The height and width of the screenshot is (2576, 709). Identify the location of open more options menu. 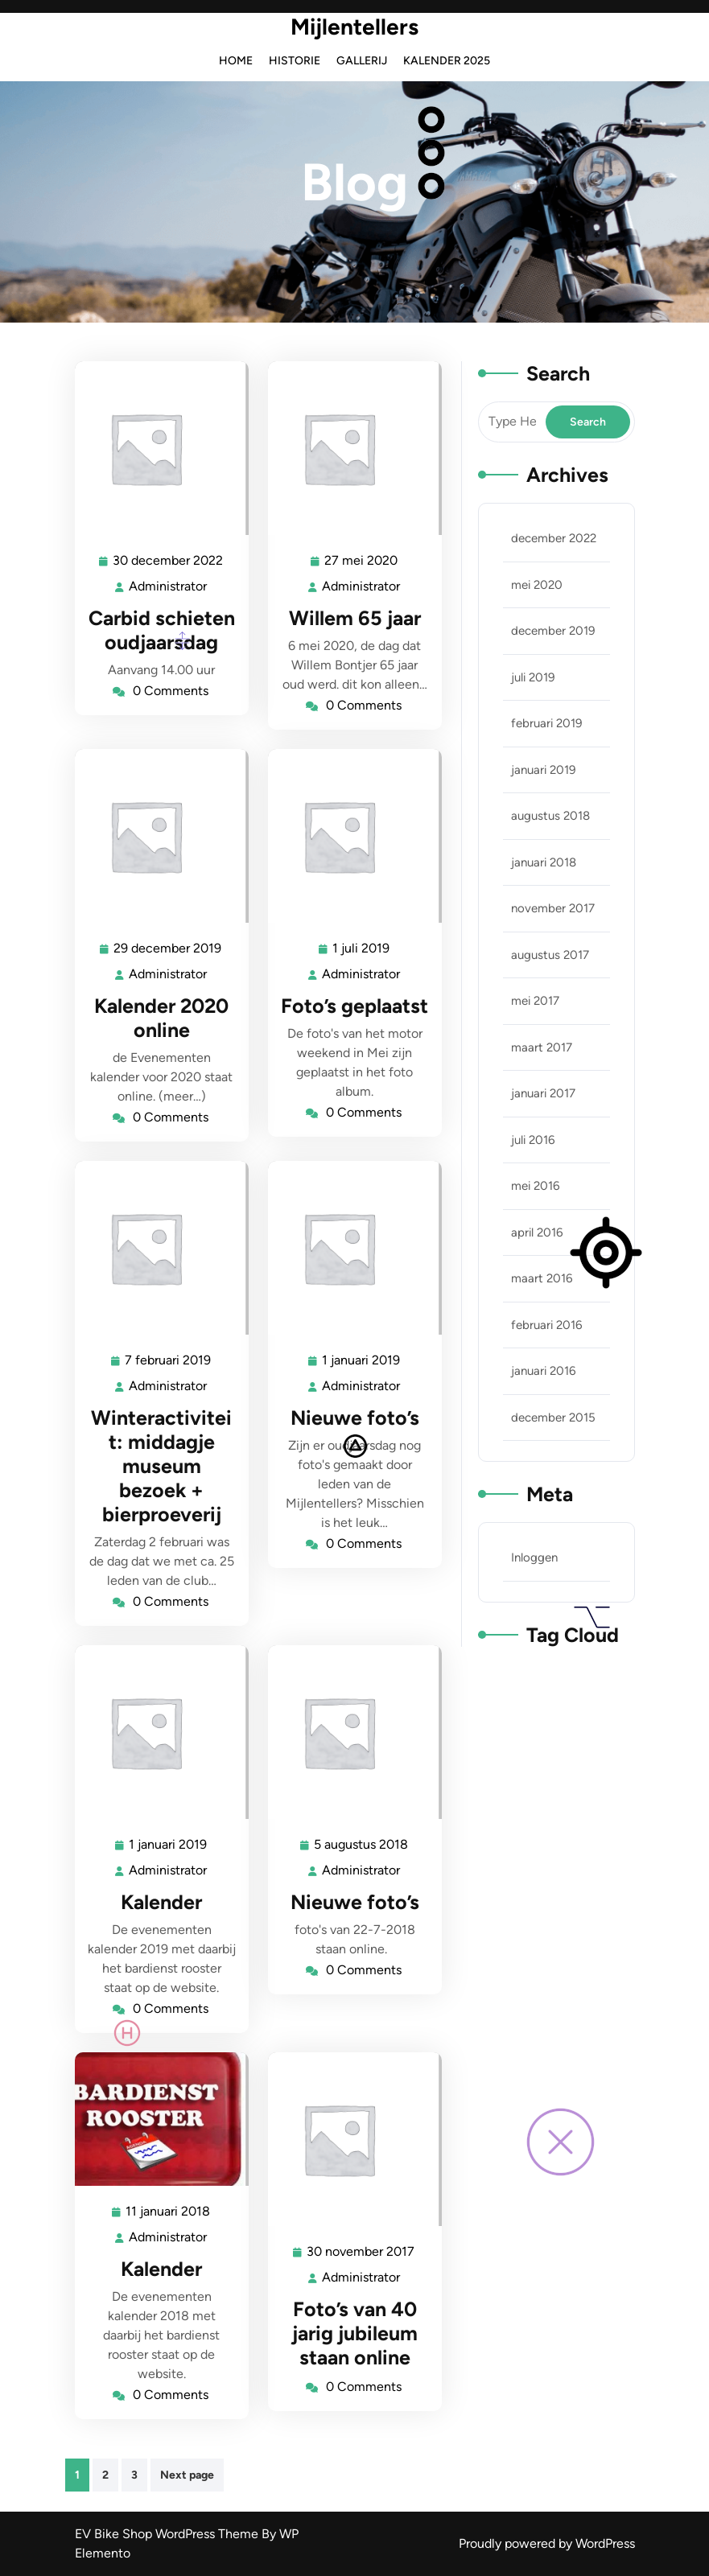
(431, 153).